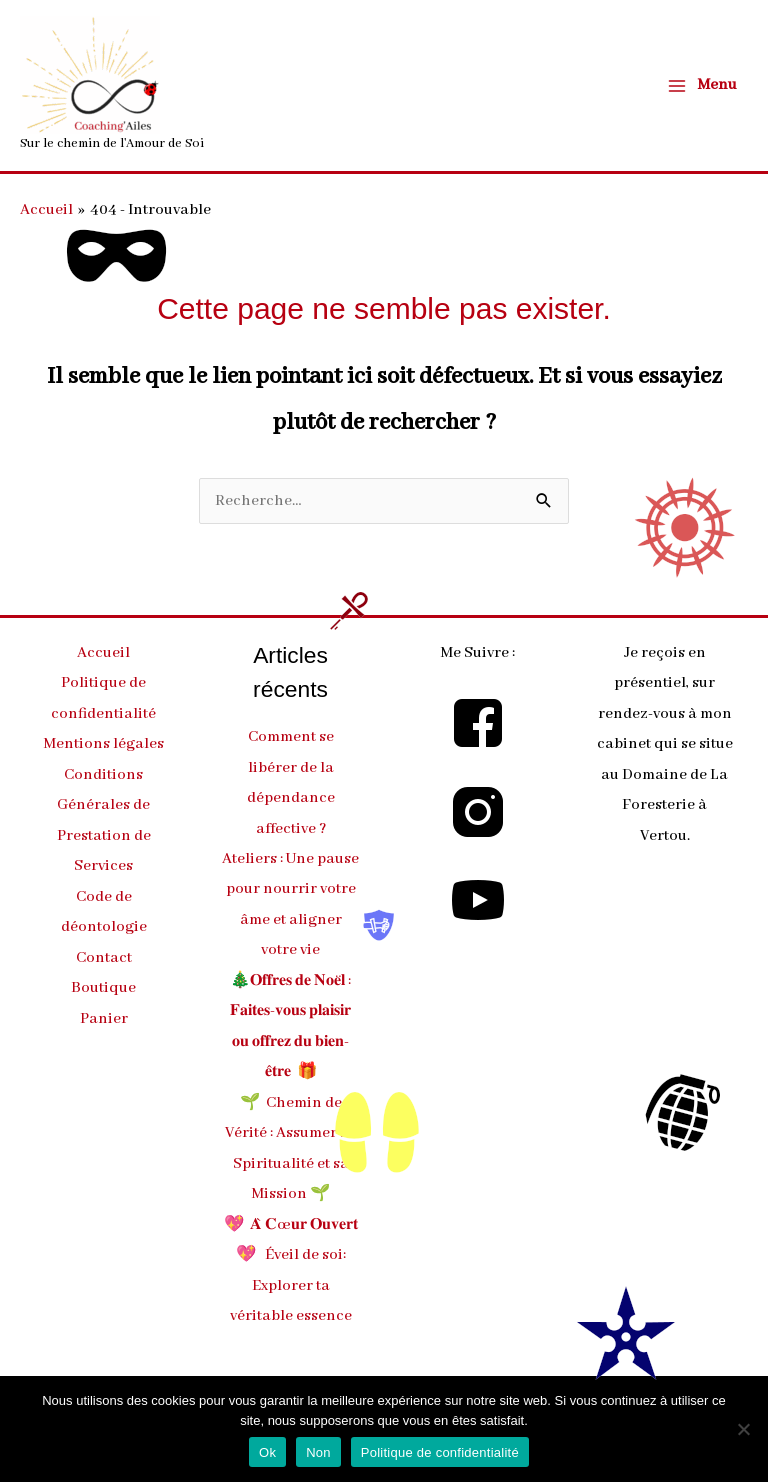 The width and height of the screenshot is (768, 1482). What do you see at coordinates (377, 1131) in the screenshot?
I see `access comfort or relaxation settings` at bounding box center [377, 1131].